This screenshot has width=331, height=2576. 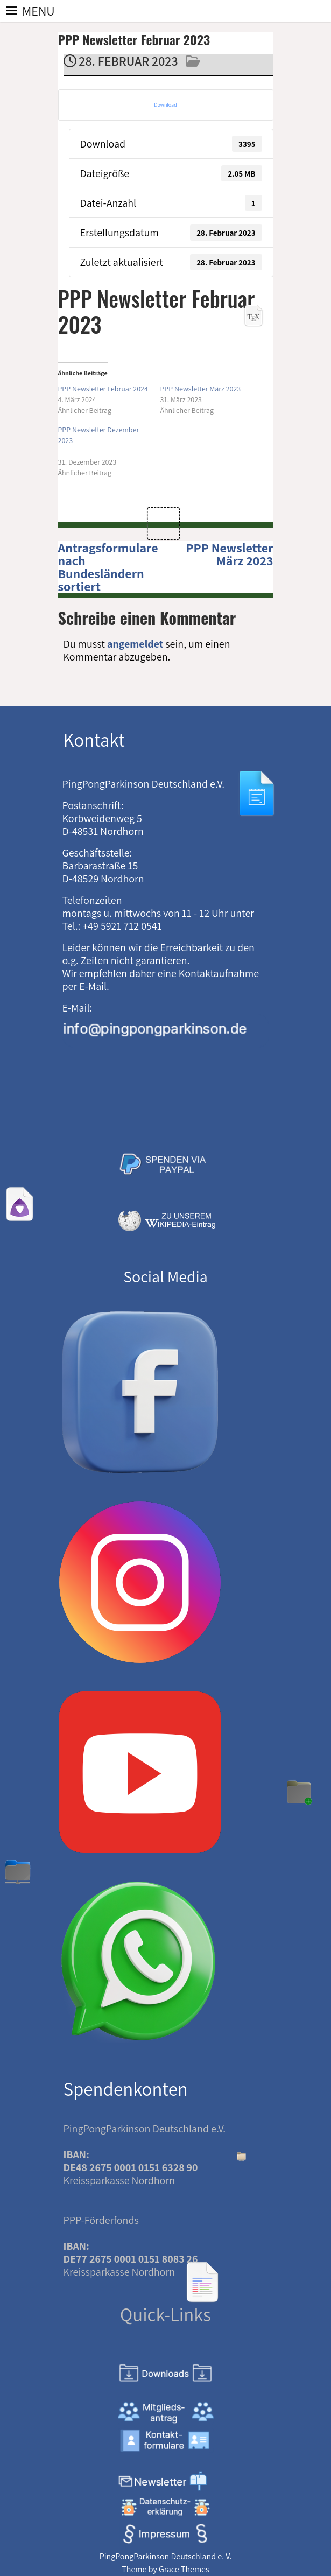 What do you see at coordinates (19, 1204) in the screenshot?
I see `meson build system configuration file` at bounding box center [19, 1204].